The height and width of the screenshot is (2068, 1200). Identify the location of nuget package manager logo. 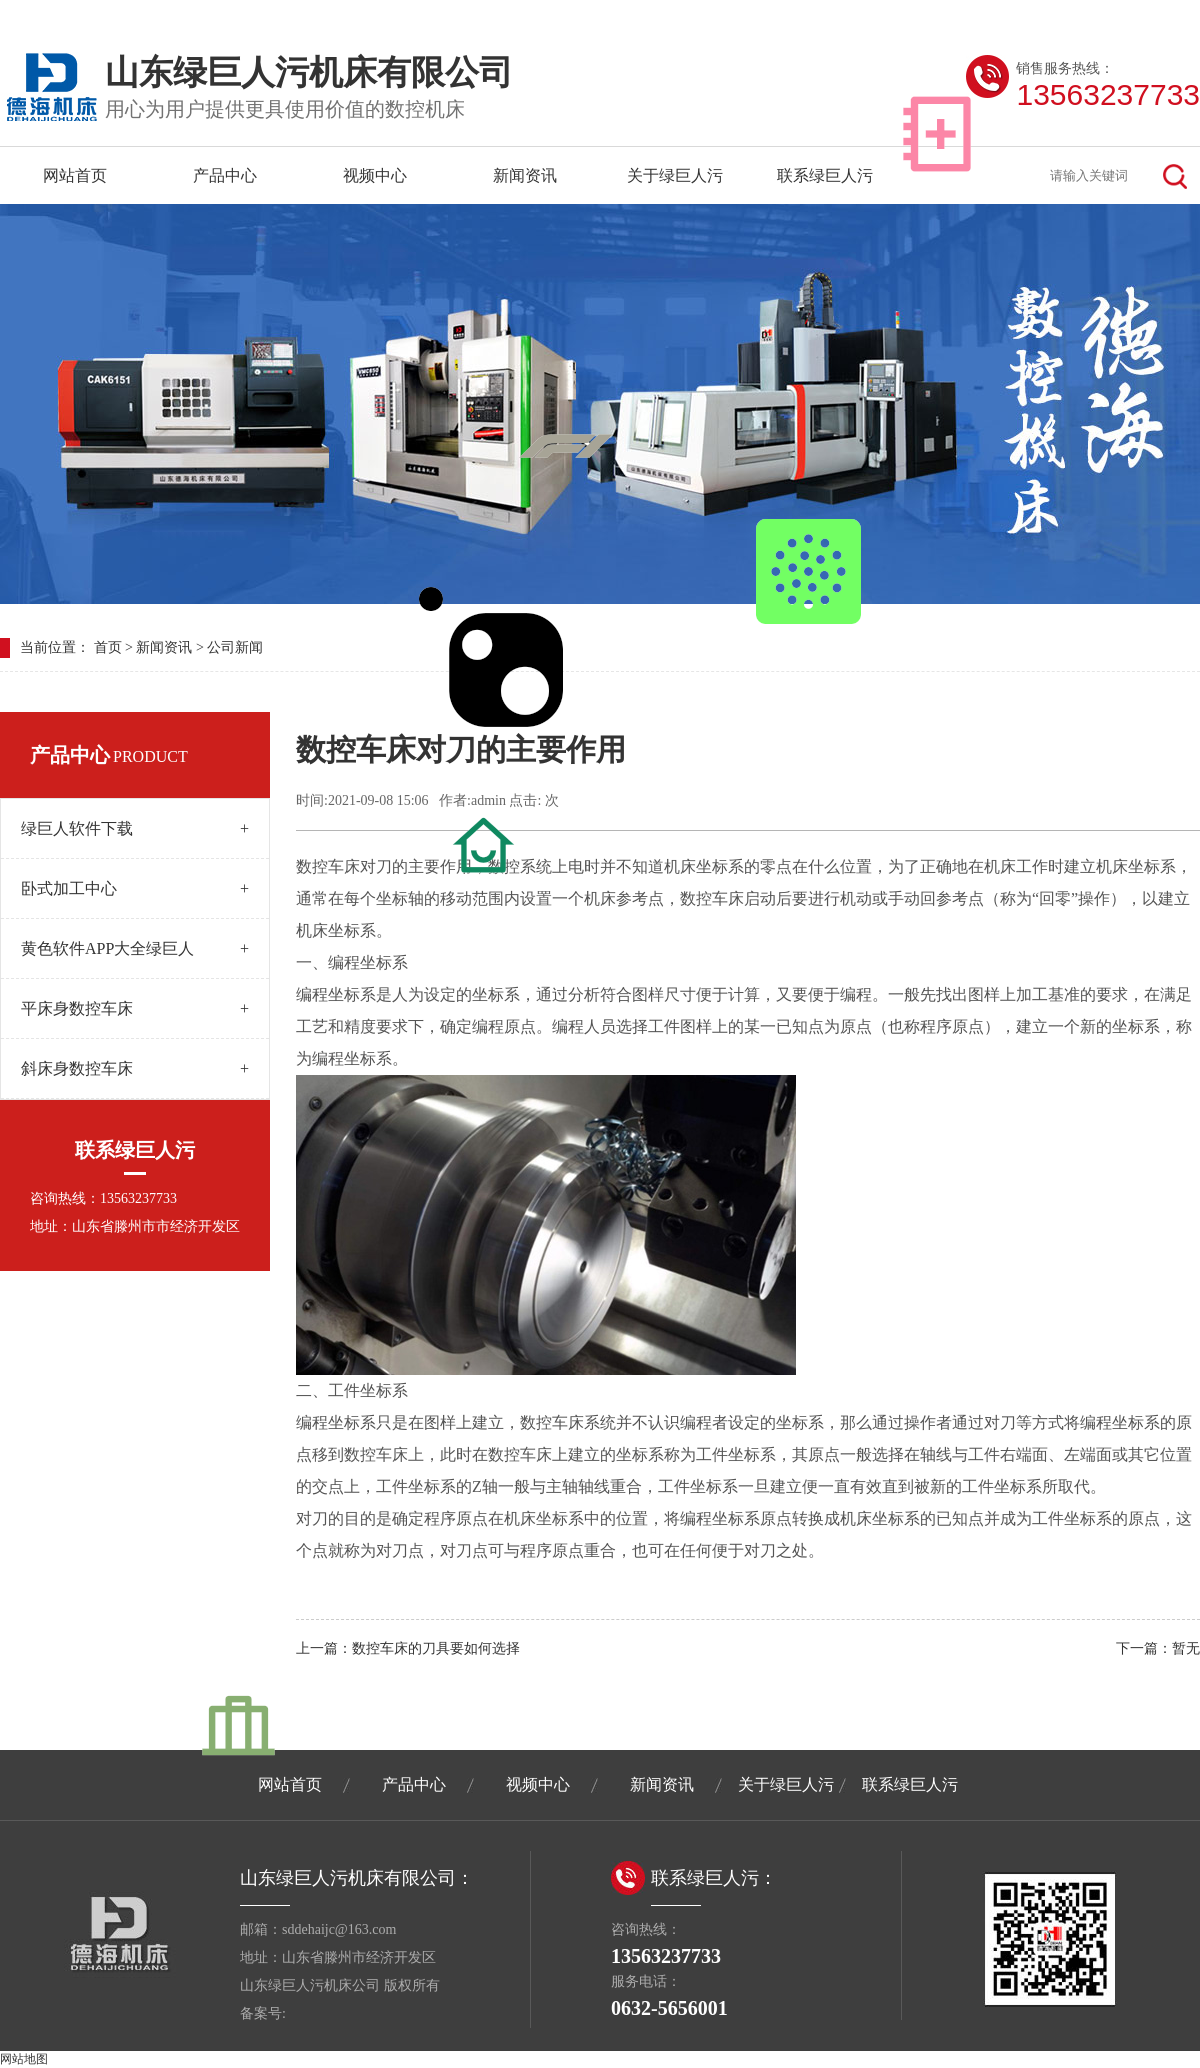
(491, 657).